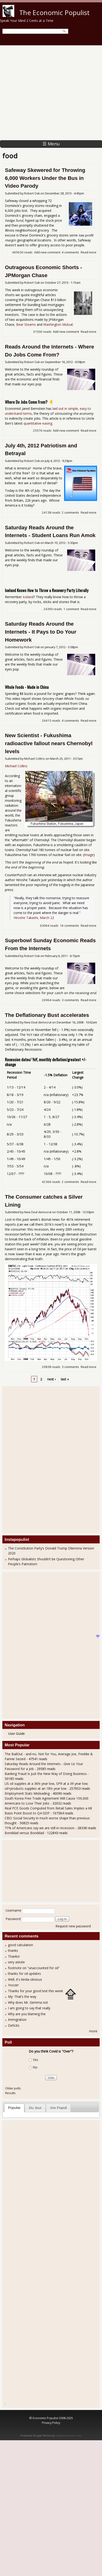 Image resolution: width=102 pixels, height=2576 pixels. What do you see at coordinates (70, 1994) in the screenshot?
I see `upload multiple files or items` at bounding box center [70, 1994].